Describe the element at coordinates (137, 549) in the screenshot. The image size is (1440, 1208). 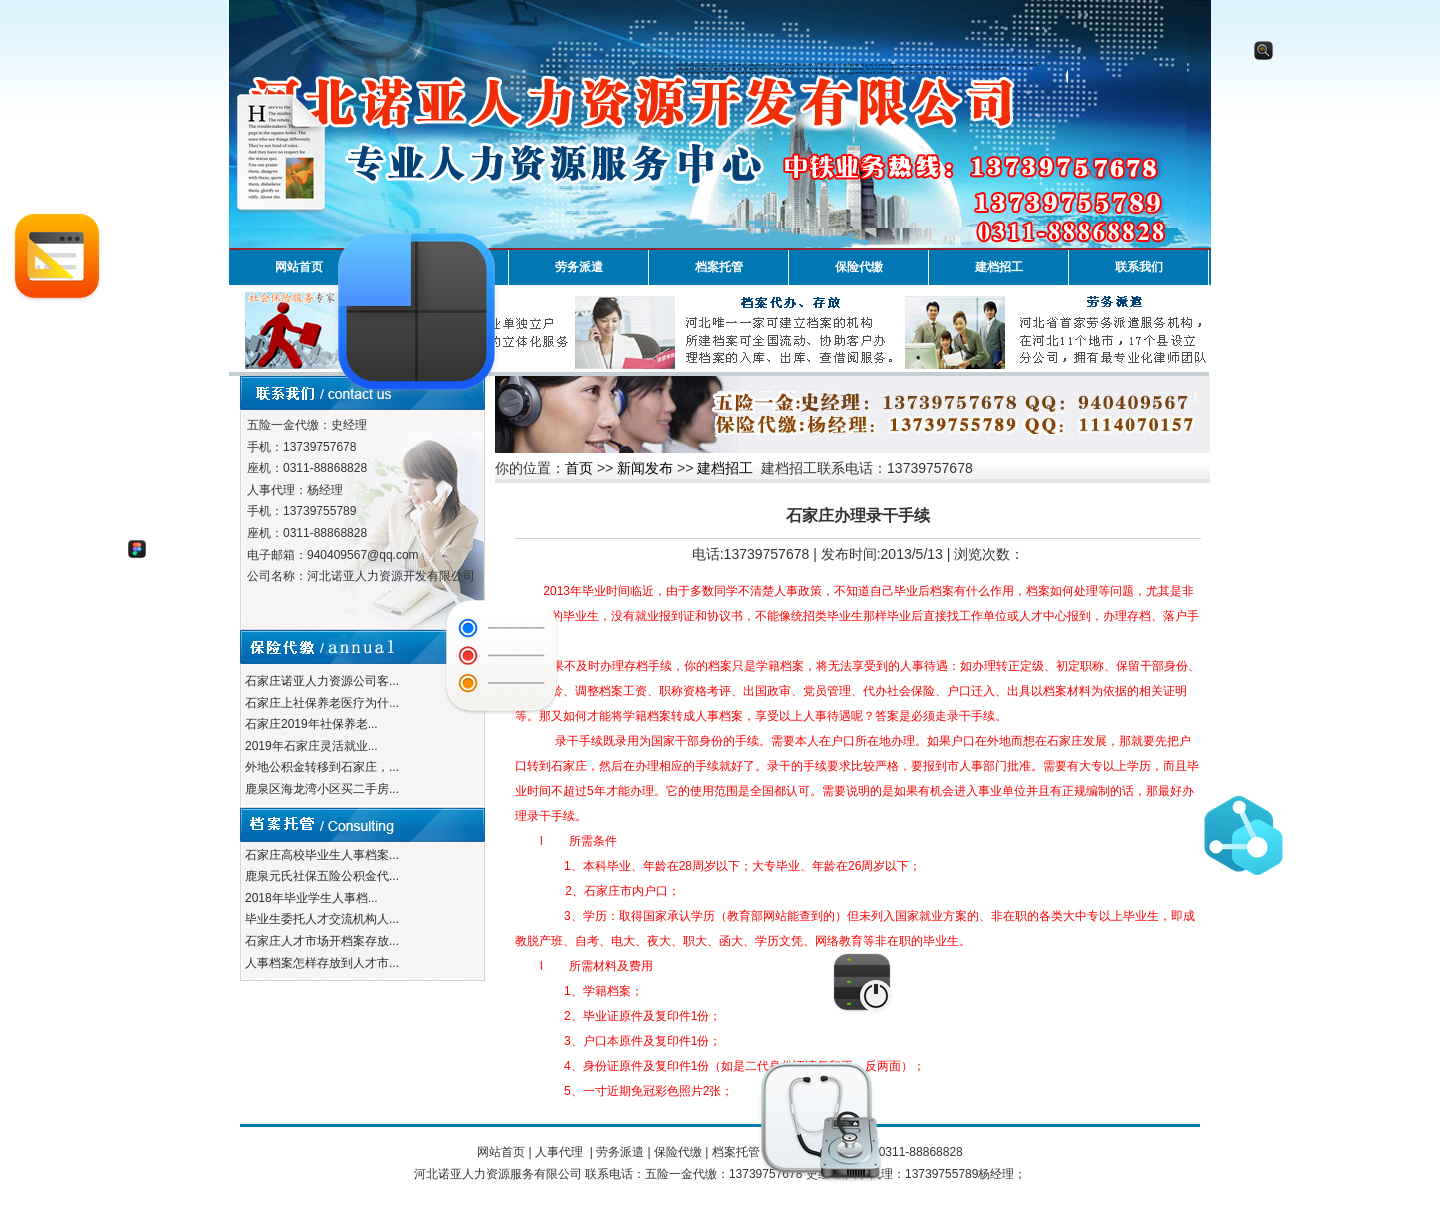
I see `open Figma design application` at that location.